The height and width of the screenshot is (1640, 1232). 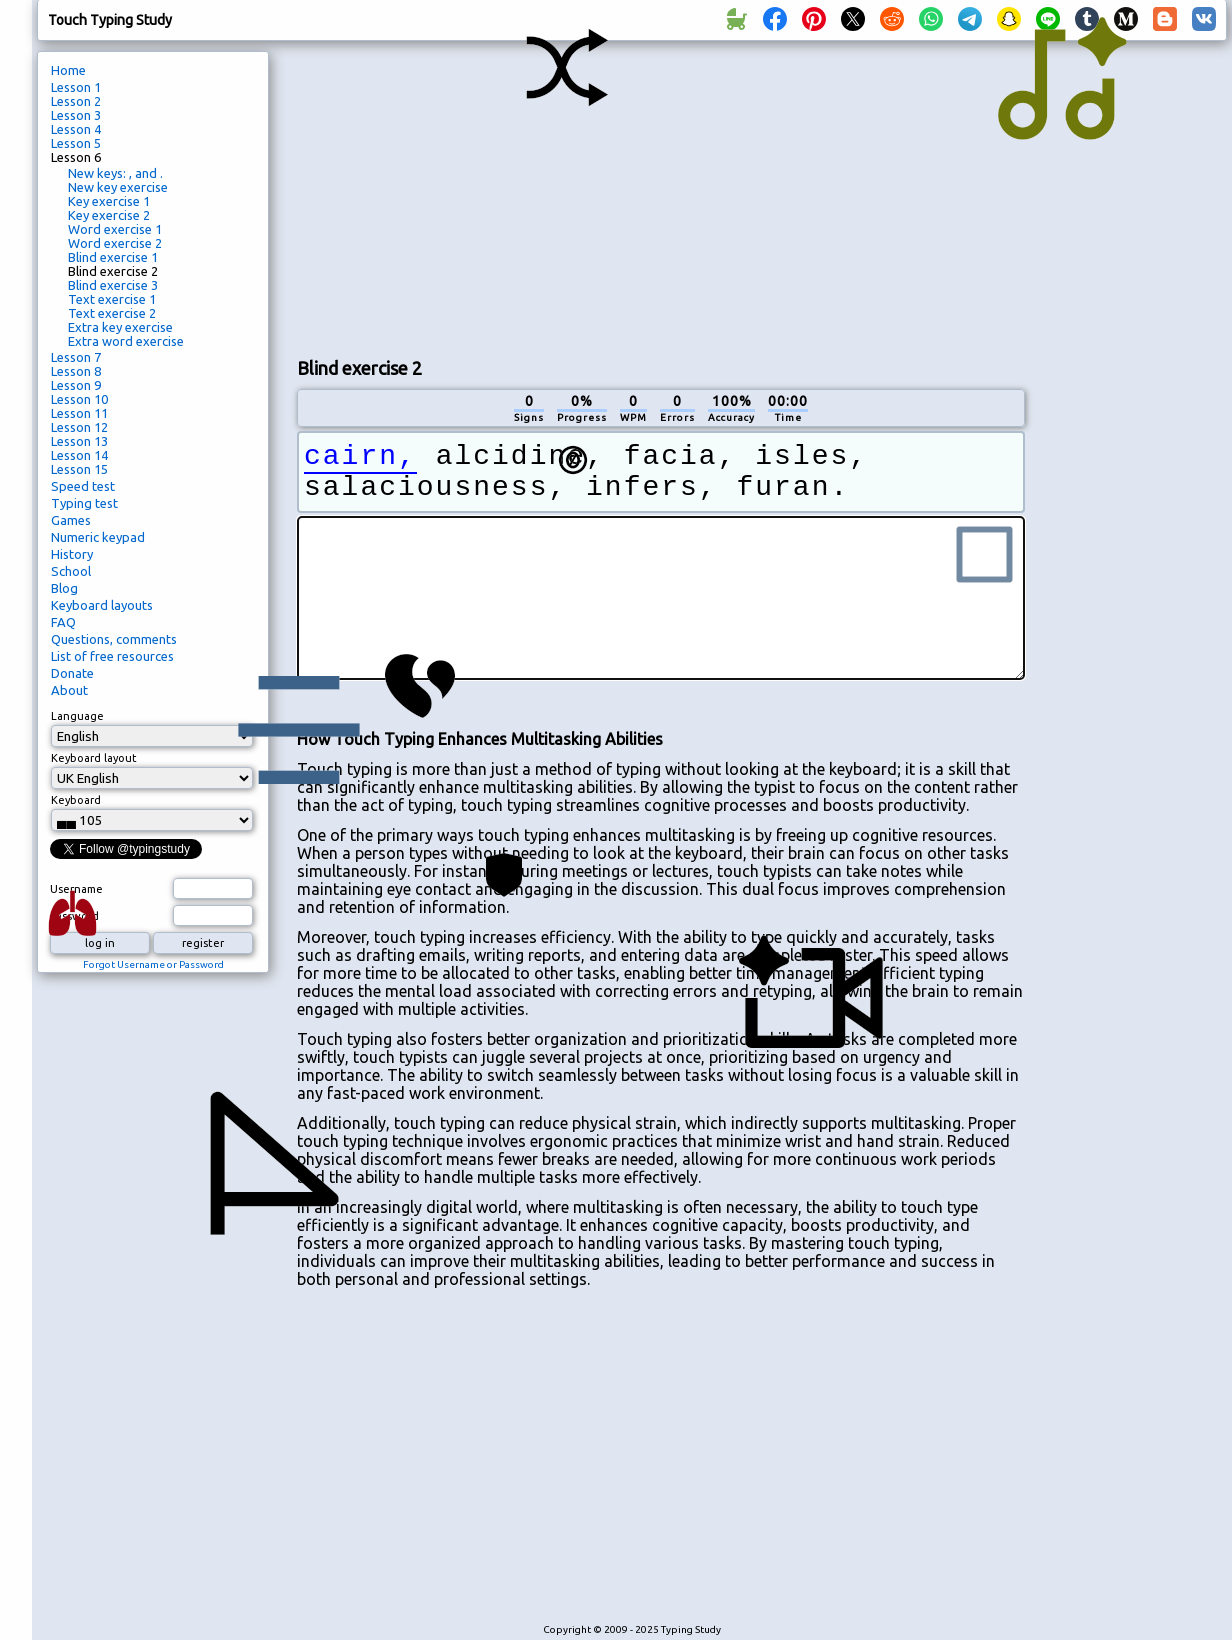 What do you see at coordinates (267, 1163) in the screenshot?
I see `flag an item for review or attention` at bounding box center [267, 1163].